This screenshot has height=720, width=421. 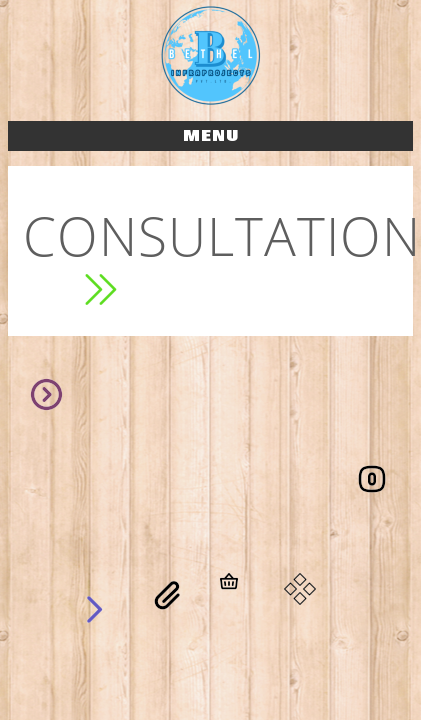 What do you see at coordinates (93, 609) in the screenshot?
I see `navigate to the next item or screen` at bounding box center [93, 609].